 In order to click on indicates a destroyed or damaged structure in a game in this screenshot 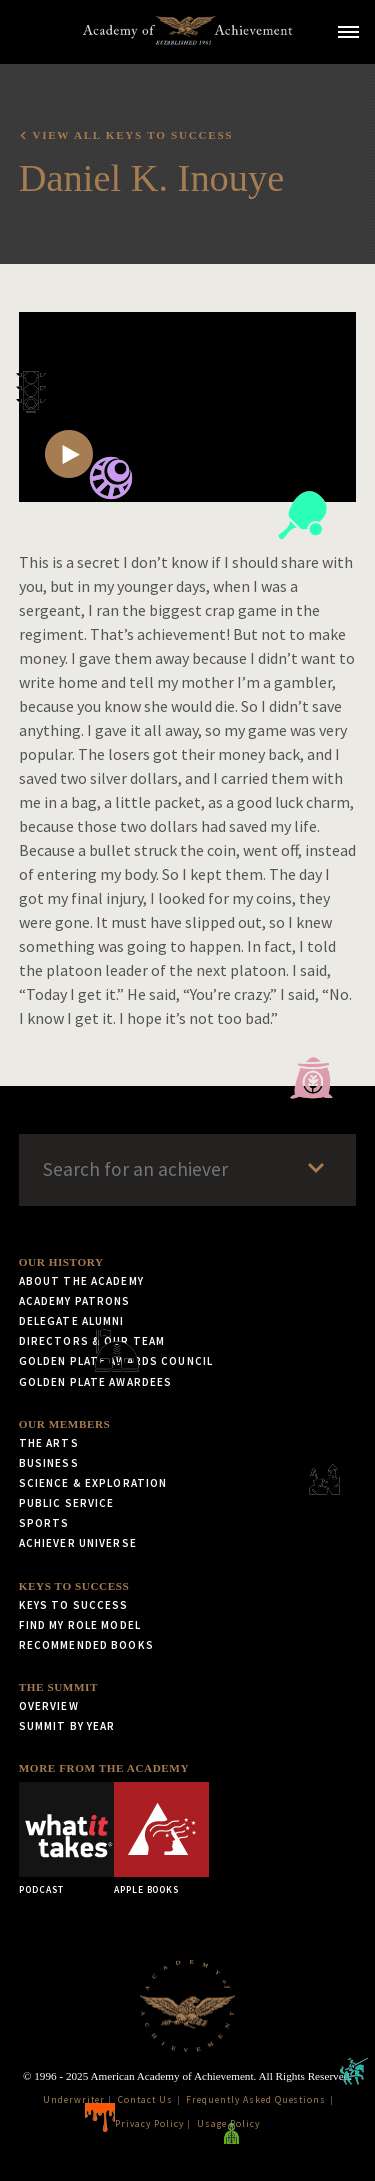, I will do `click(324, 1479)`.